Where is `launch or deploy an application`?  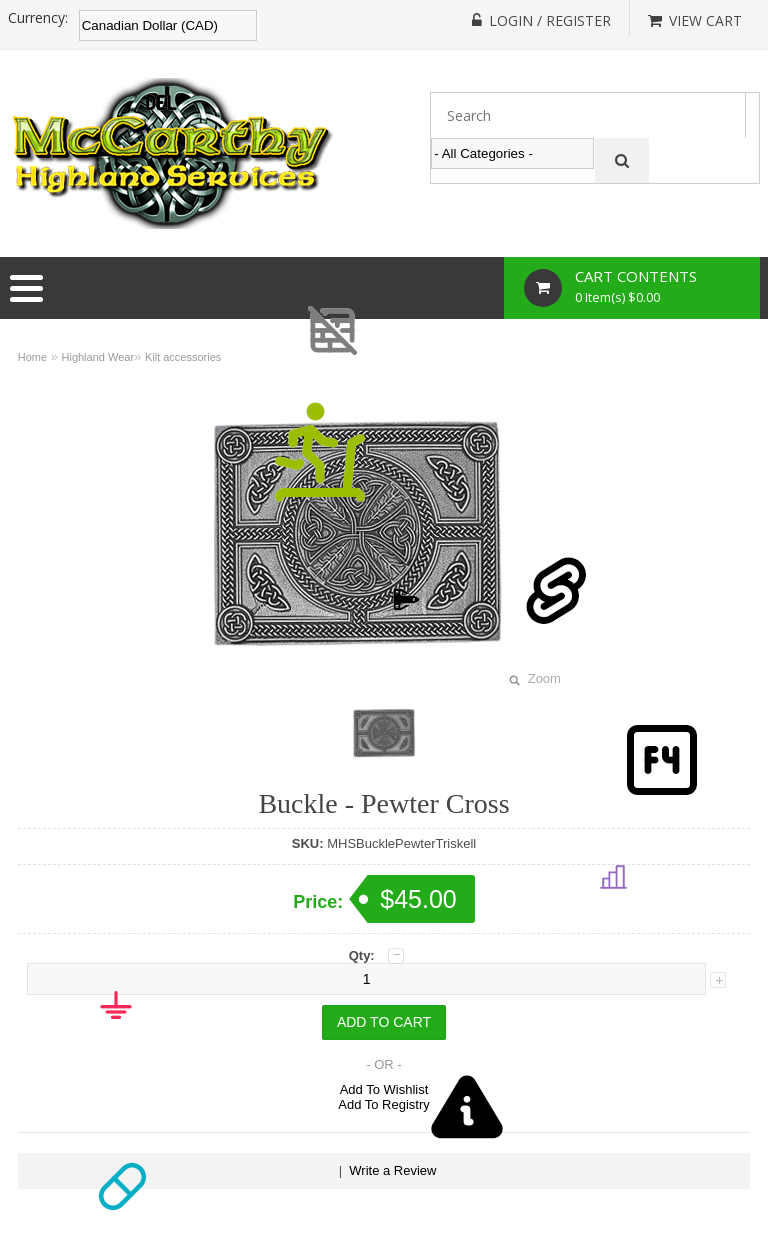
launch or deploy an application is located at coordinates (407, 599).